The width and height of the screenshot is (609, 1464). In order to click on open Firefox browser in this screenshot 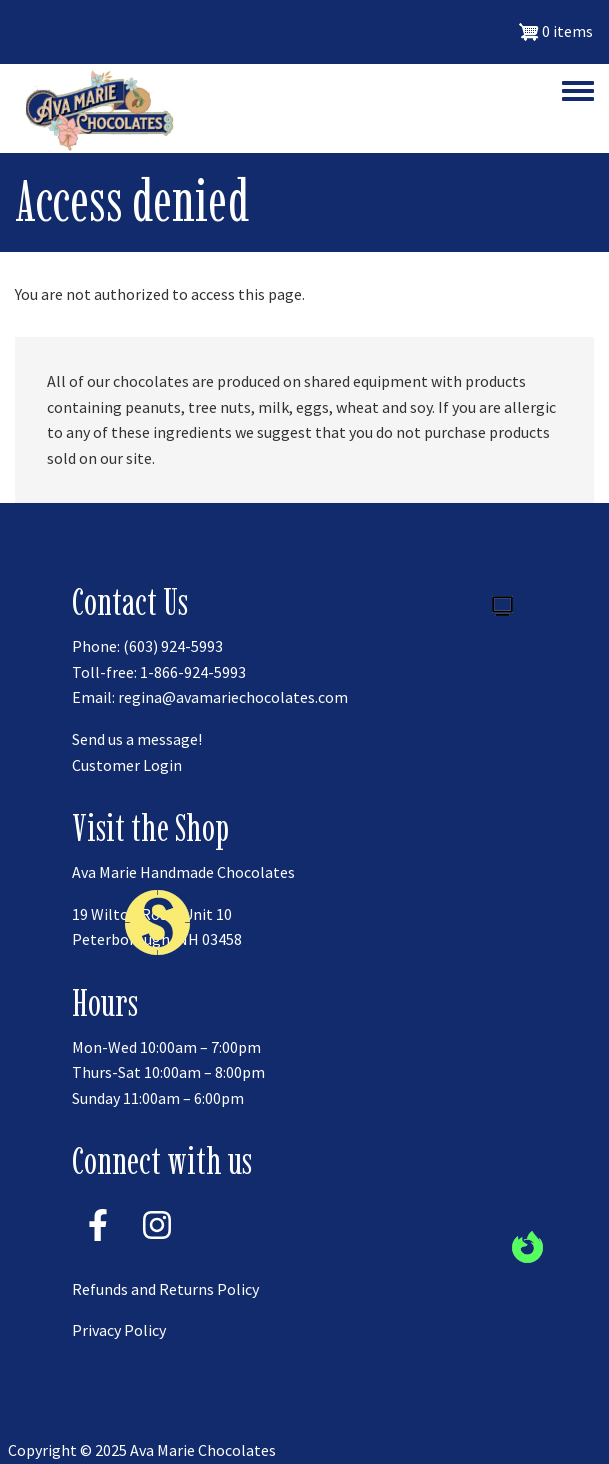, I will do `click(527, 1247)`.